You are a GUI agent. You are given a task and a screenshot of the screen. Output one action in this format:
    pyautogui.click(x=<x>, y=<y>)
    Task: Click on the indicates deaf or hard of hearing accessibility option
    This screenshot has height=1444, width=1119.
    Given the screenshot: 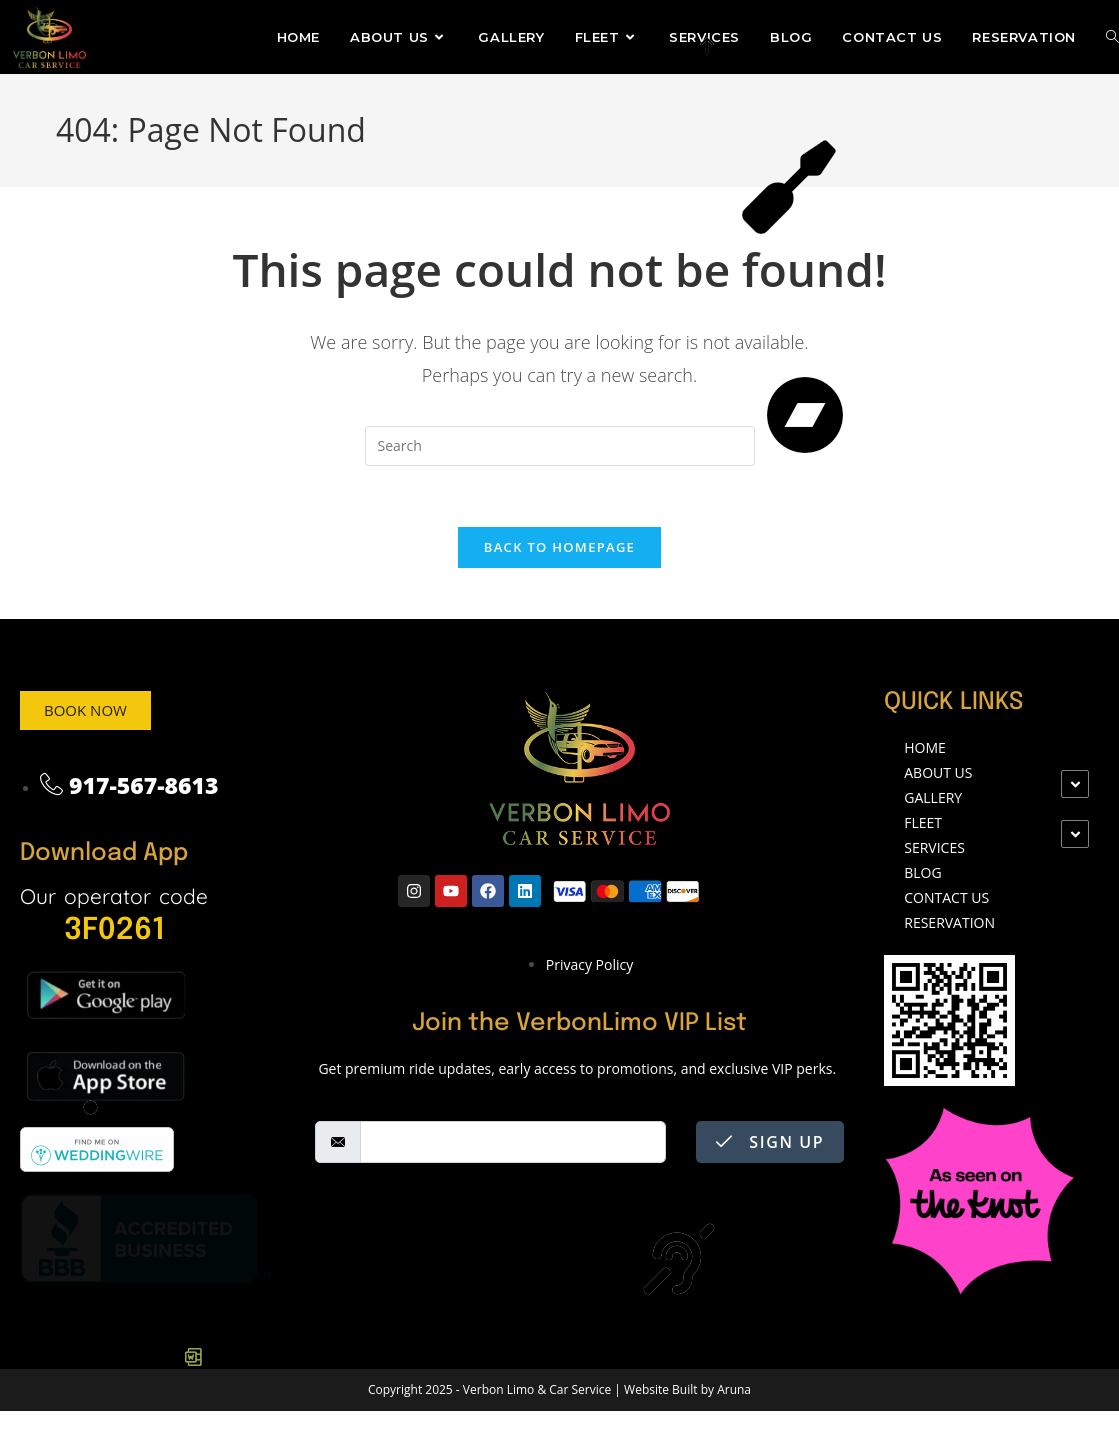 What is the action you would take?
    pyautogui.click(x=679, y=1259)
    